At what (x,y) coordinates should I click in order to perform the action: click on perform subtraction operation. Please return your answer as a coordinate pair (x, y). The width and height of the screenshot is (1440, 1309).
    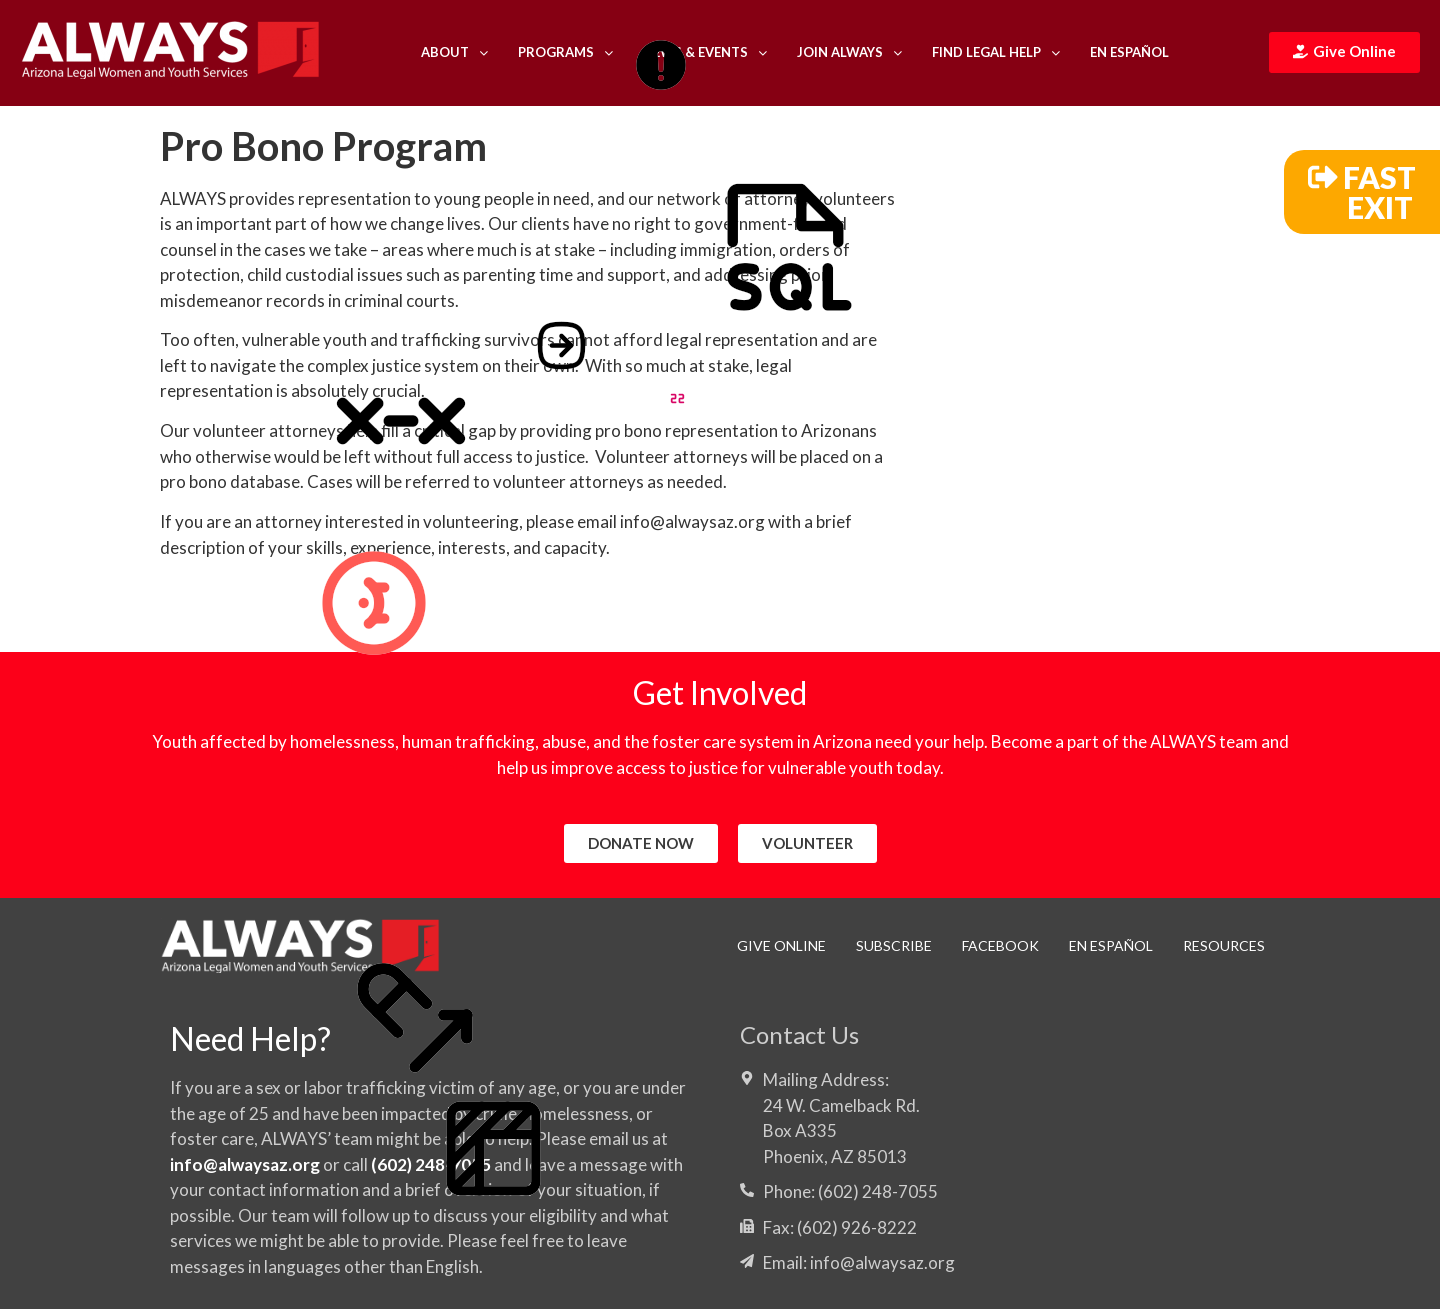
    Looking at the image, I should click on (401, 421).